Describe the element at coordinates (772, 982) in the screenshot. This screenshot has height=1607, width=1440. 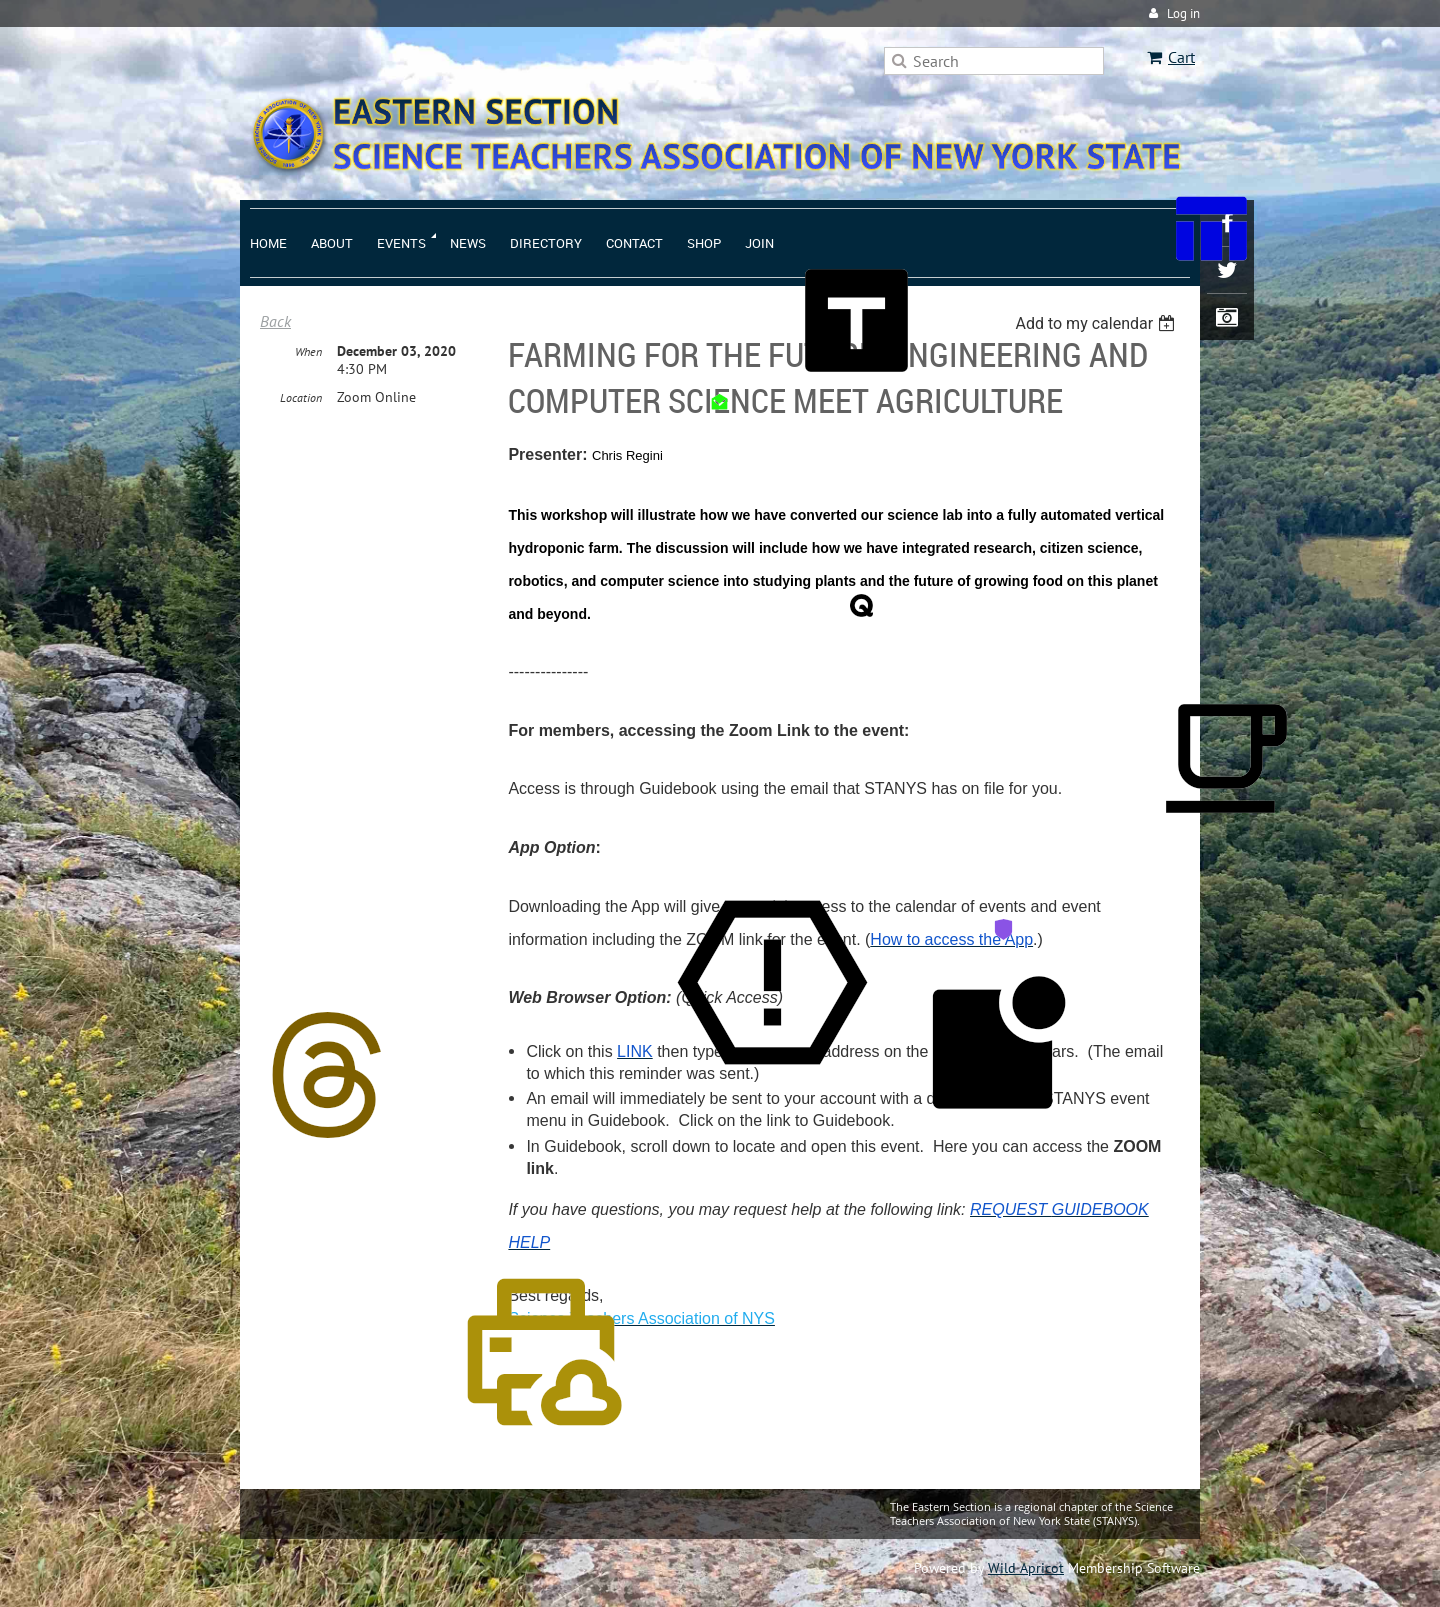
I see `mark message as spam` at that location.